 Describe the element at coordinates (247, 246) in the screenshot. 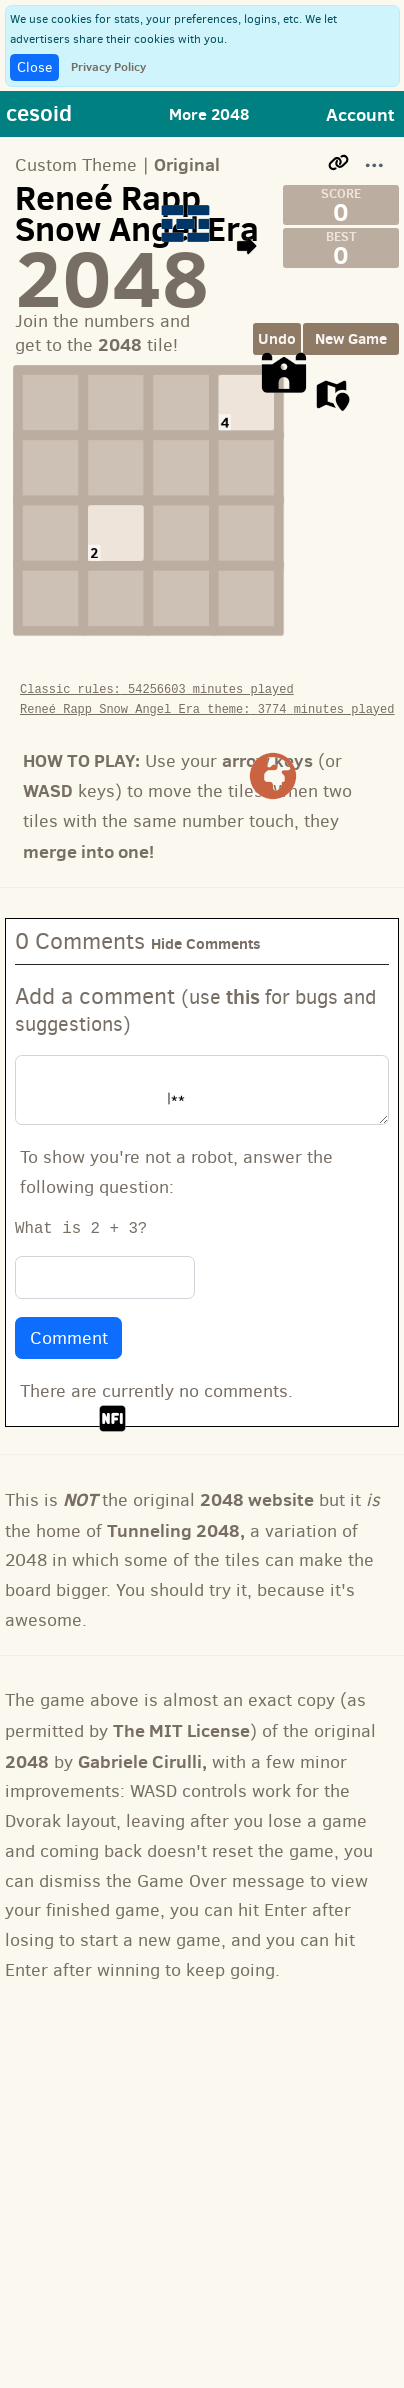

I see `forward an email or message` at that location.